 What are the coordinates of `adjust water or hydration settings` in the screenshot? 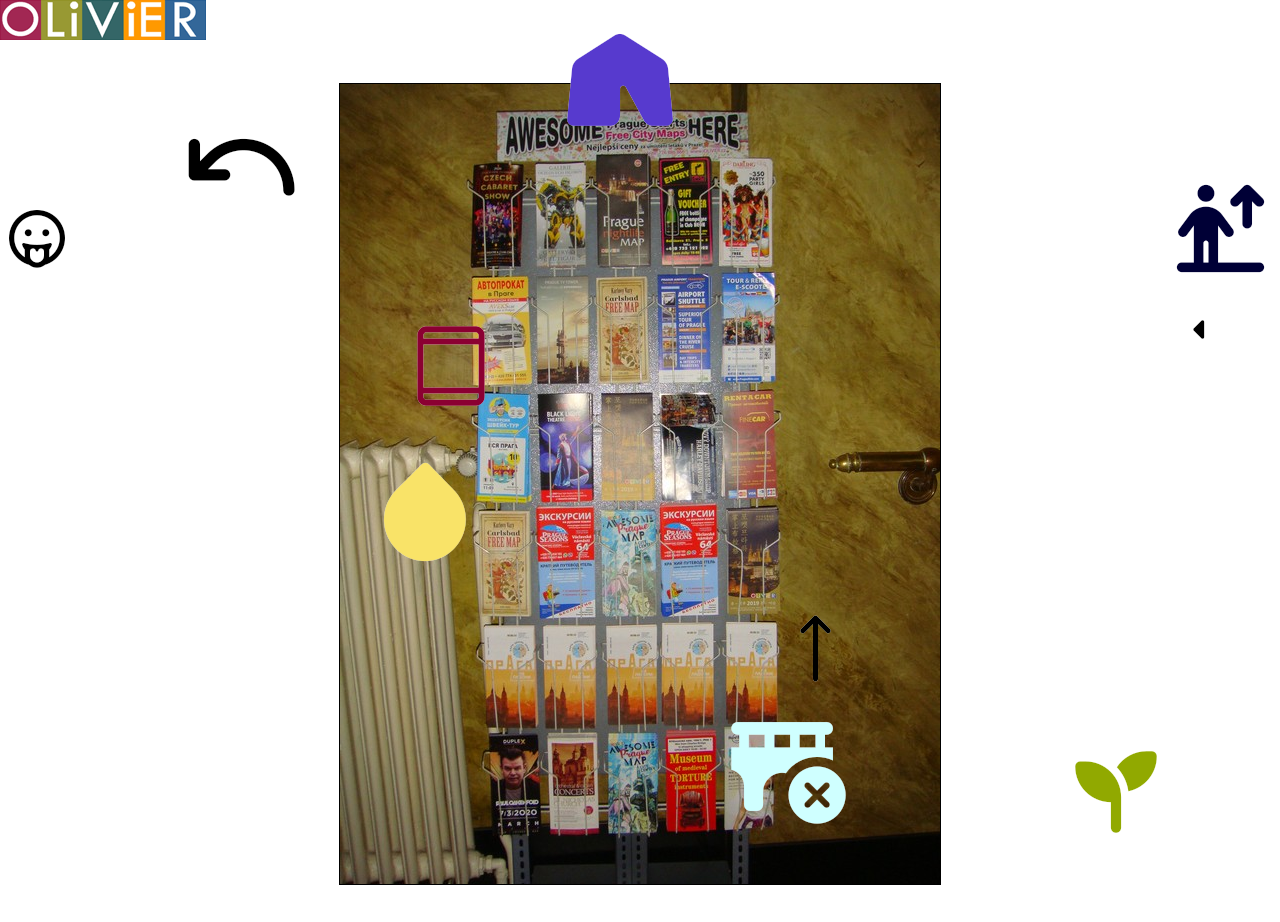 It's located at (425, 512).